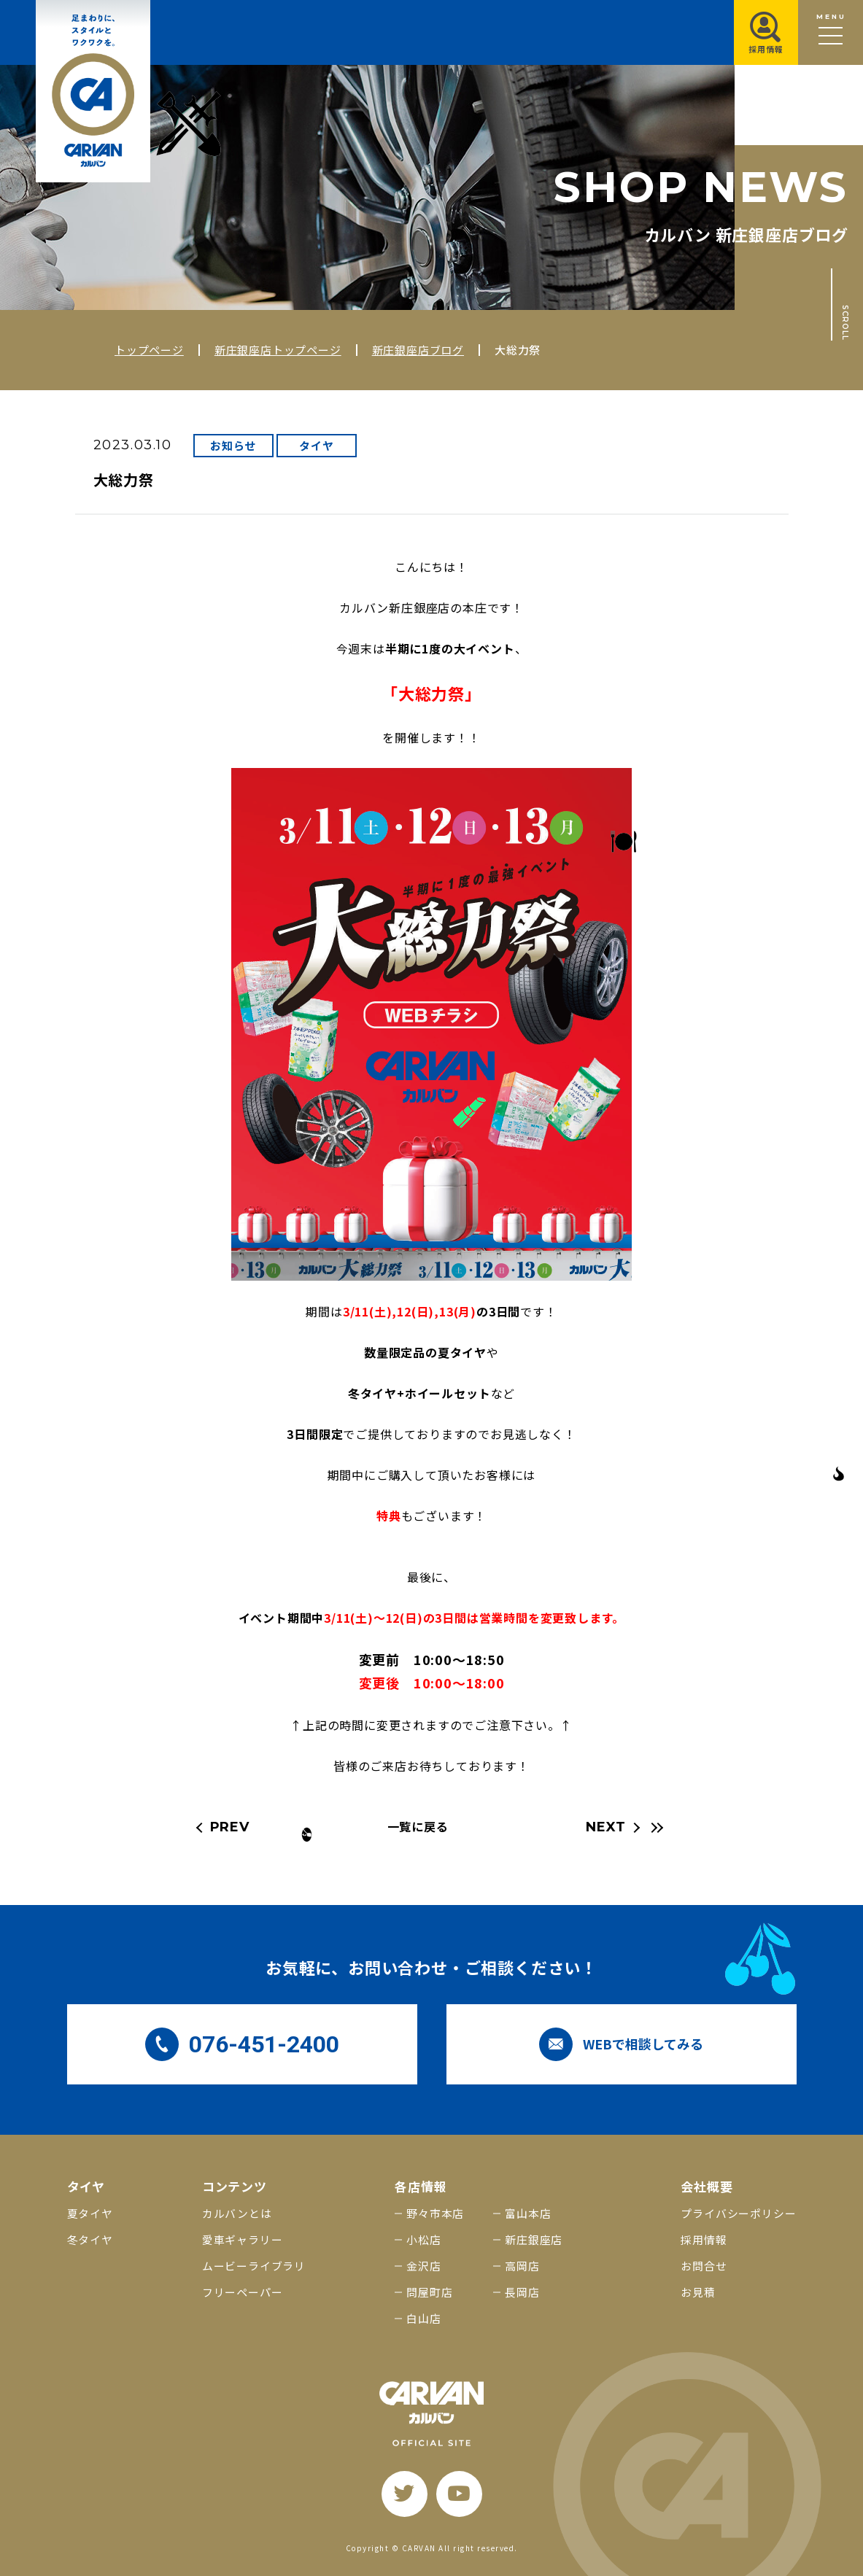 This screenshot has height=2576, width=863. Describe the element at coordinates (306, 1834) in the screenshot. I see `select pirate or rogue character class` at that location.